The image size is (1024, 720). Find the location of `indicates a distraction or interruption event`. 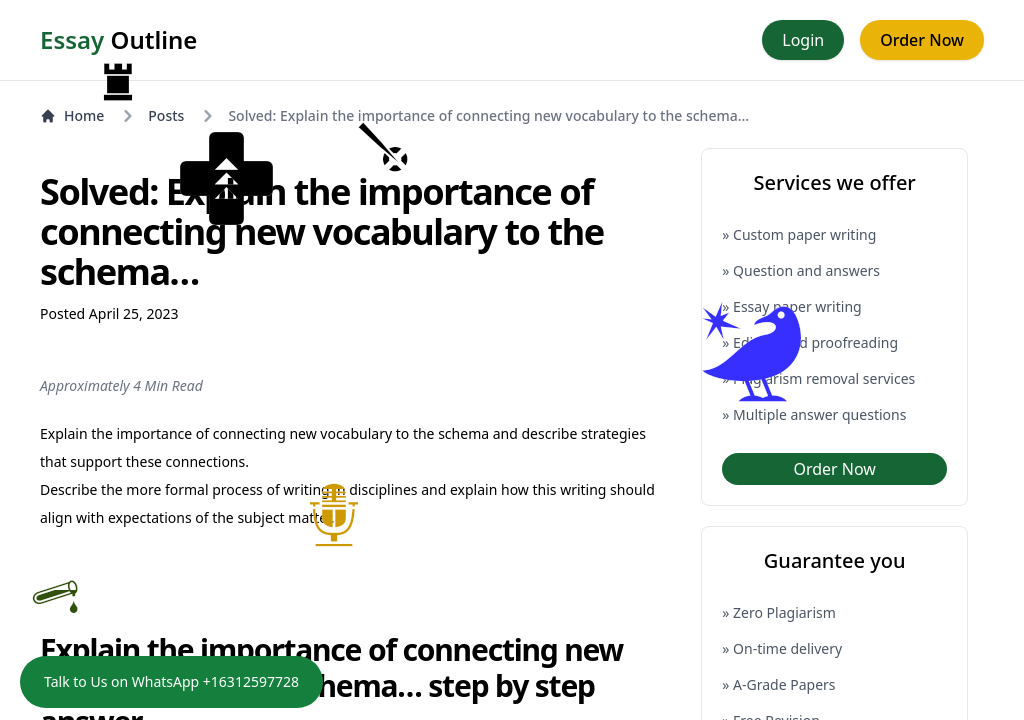

indicates a distraction or interruption event is located at coordinates (752, 351).